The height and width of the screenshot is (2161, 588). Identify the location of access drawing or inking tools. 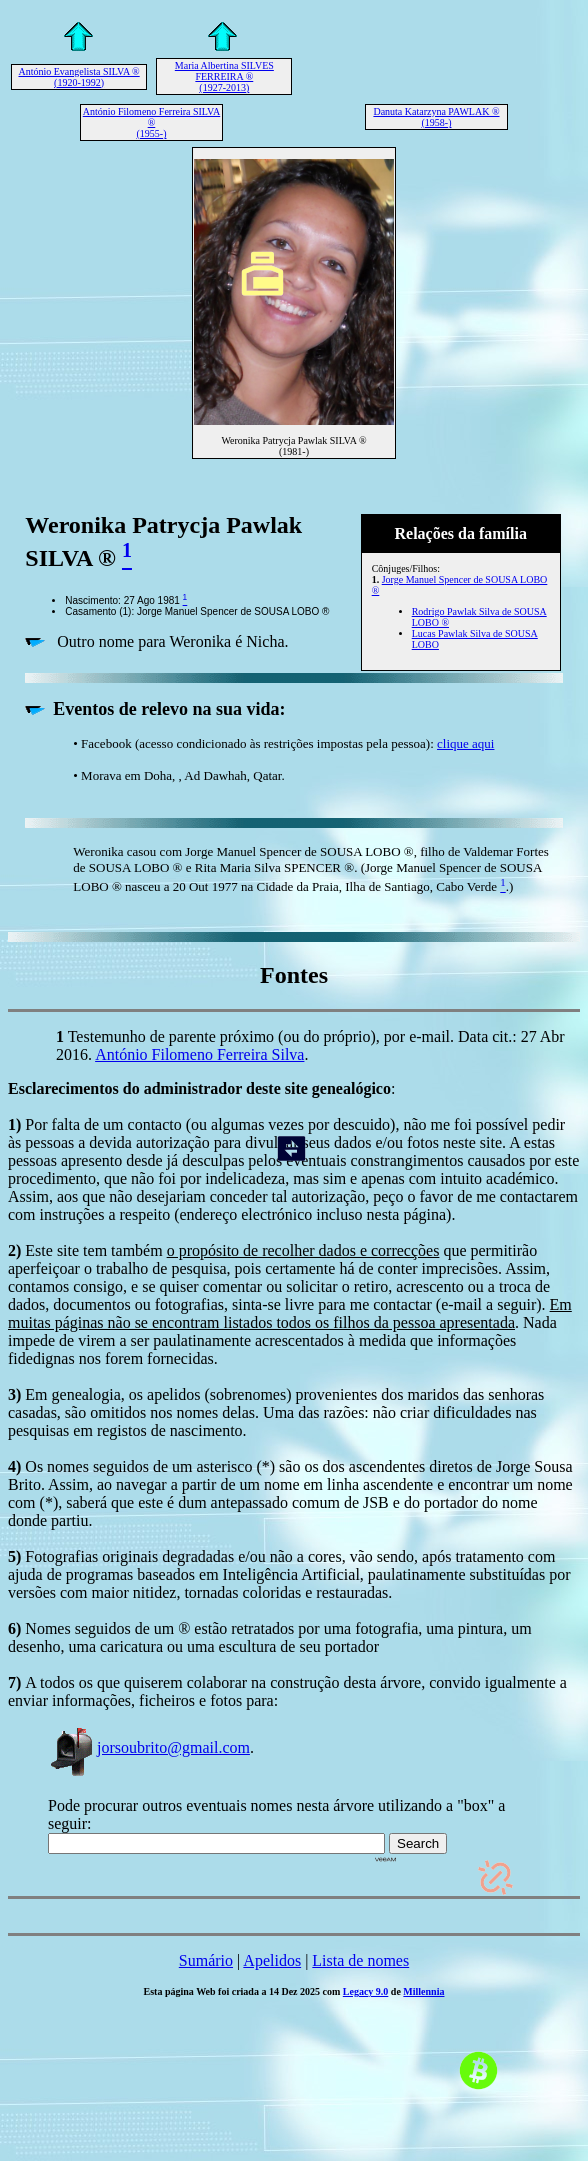
(262, 272).